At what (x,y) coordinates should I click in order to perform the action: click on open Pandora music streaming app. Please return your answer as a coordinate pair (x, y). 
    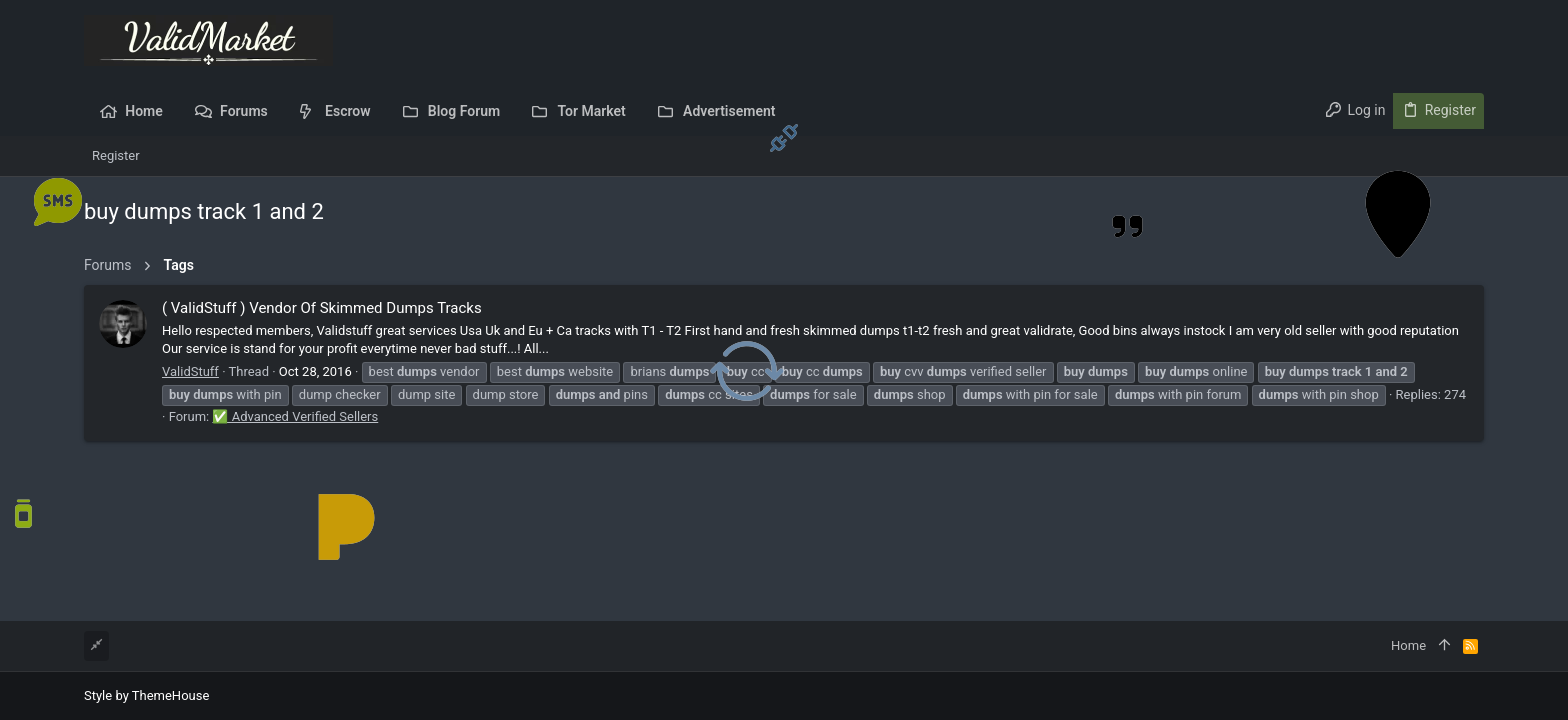
    Looking at the image, I should click on (347, 527).